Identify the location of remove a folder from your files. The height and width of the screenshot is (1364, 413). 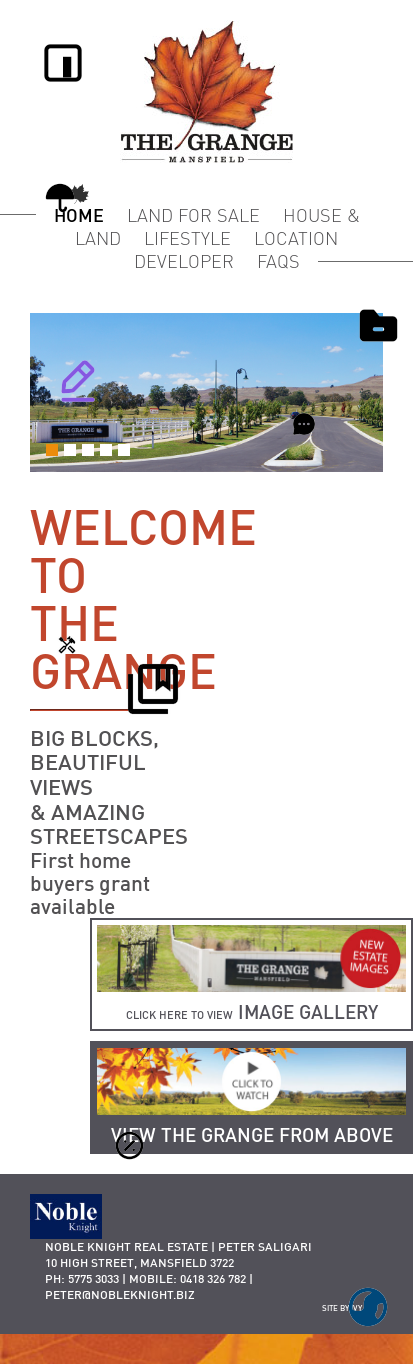
(378, 325).